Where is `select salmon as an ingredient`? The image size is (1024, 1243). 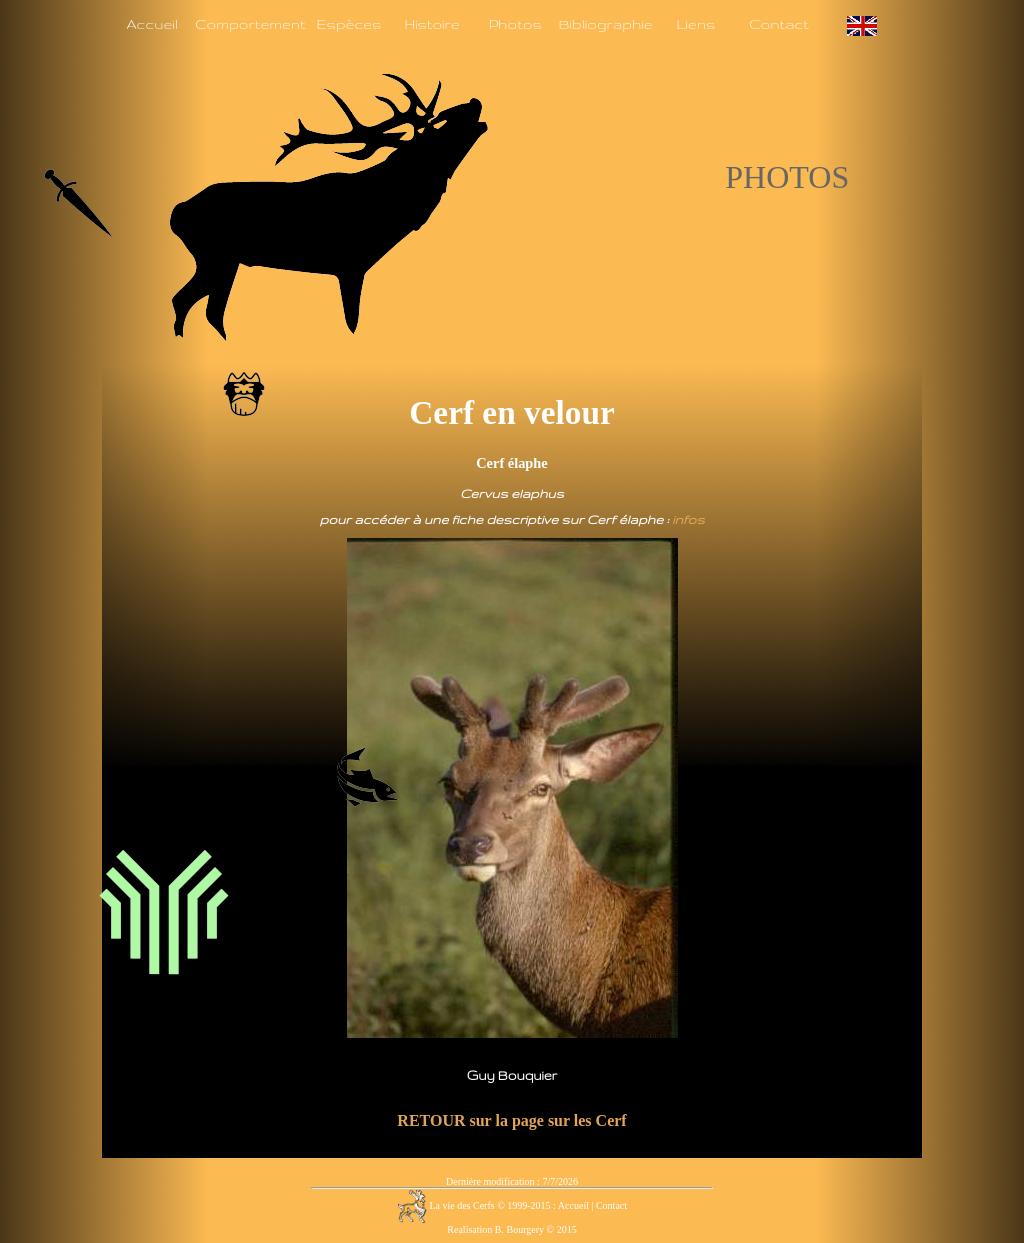 select salmon as an ingredient is located at coordinates (368, 777).